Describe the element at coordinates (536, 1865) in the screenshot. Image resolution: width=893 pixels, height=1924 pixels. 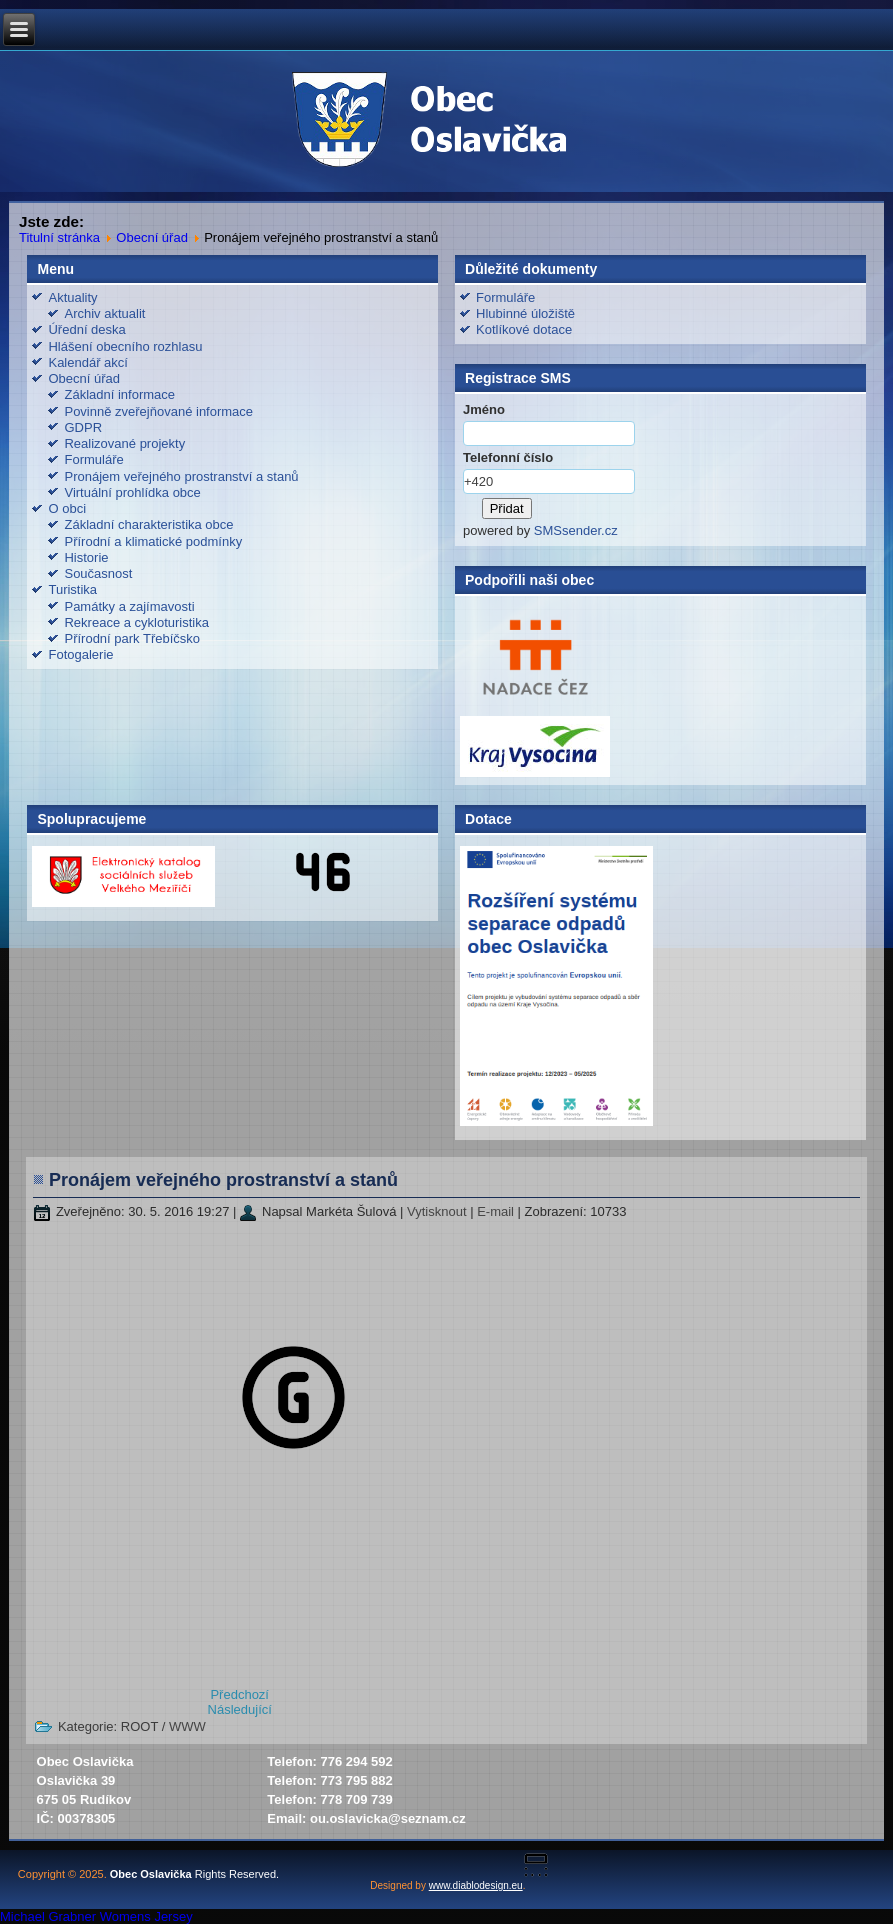
I see `align content to top of container` at that location.